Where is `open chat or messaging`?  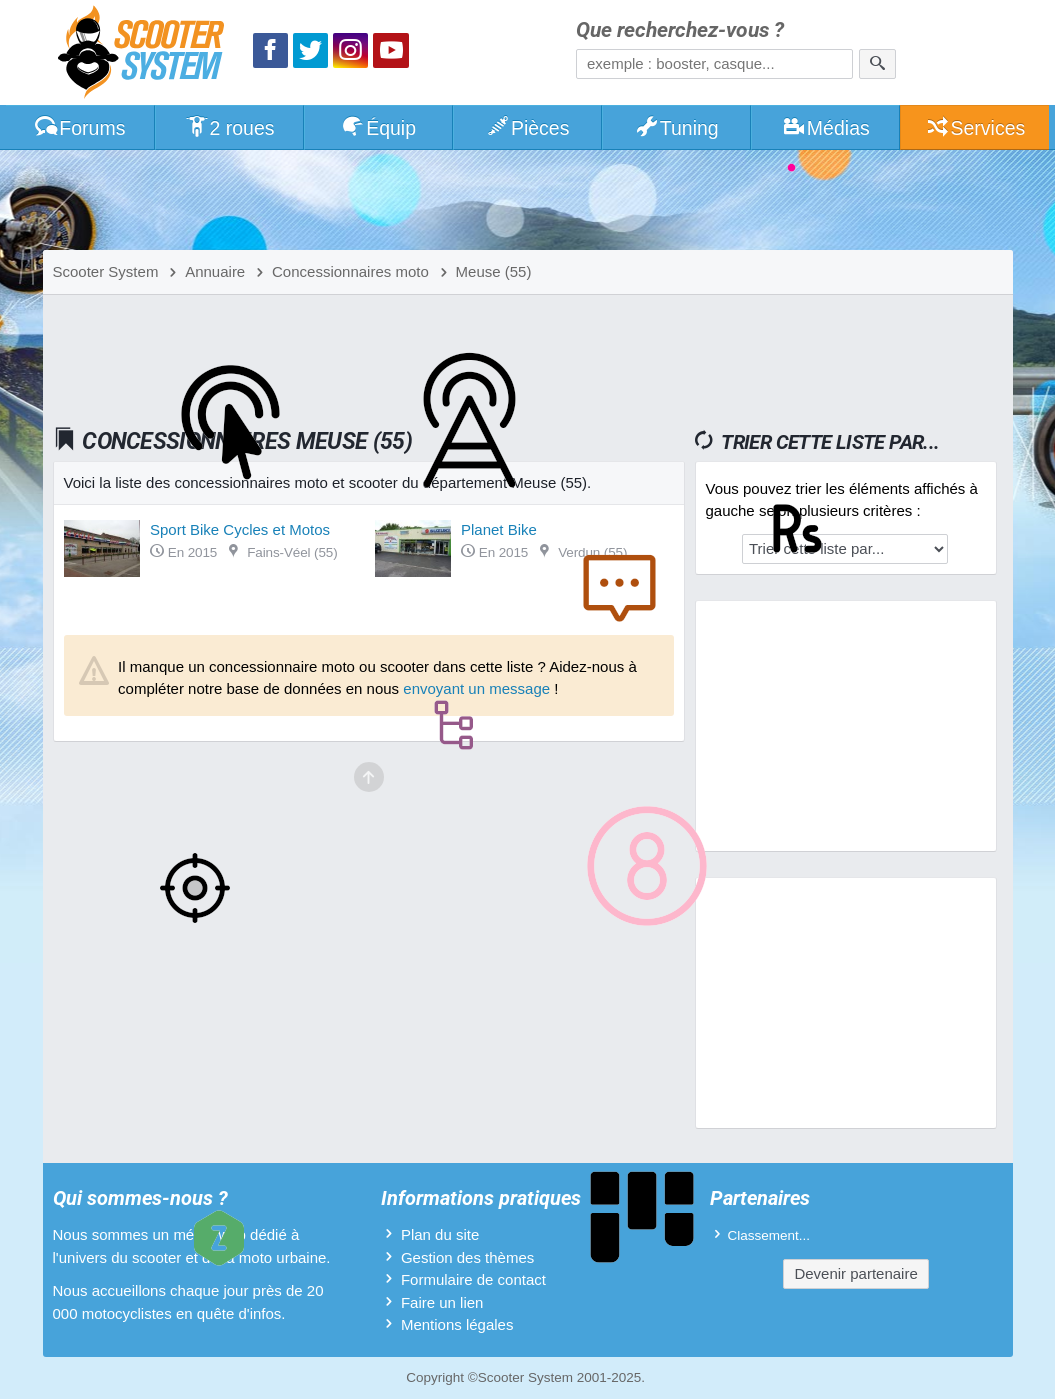 open chat or messaging is located at coordinates (619, 585).